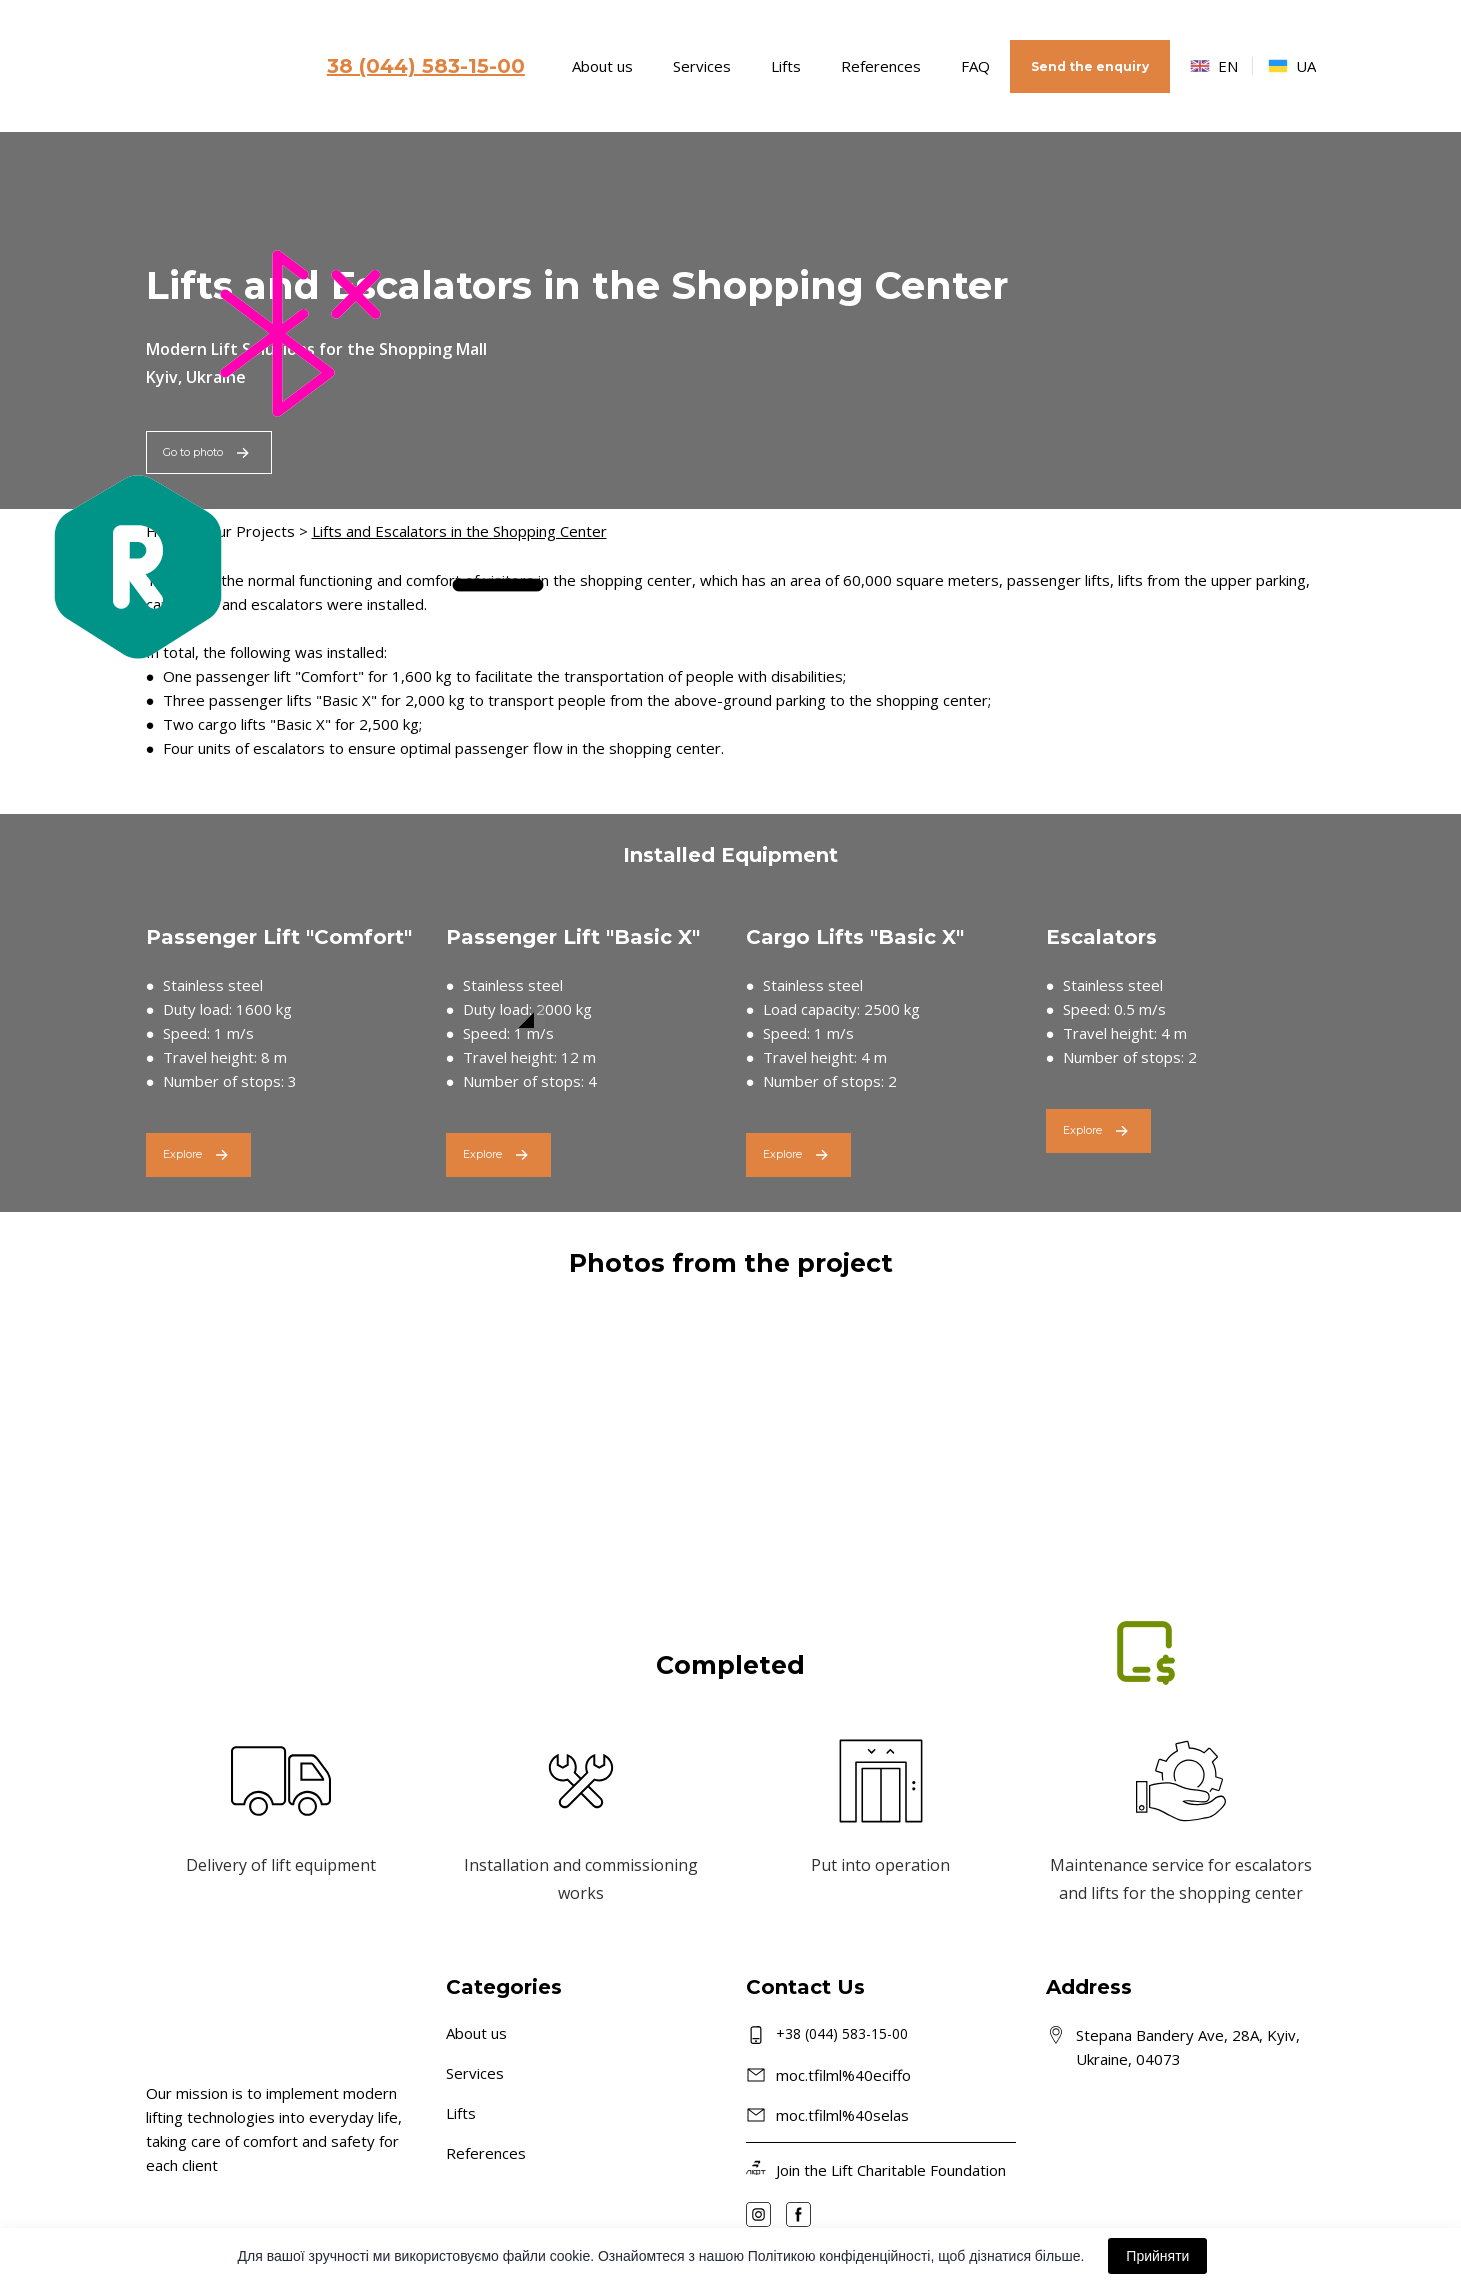 Image resolution: width=1461 pixels, height=2284 pixels. I want to click on bluetooth is disabled or turned off, so click(290, 333).